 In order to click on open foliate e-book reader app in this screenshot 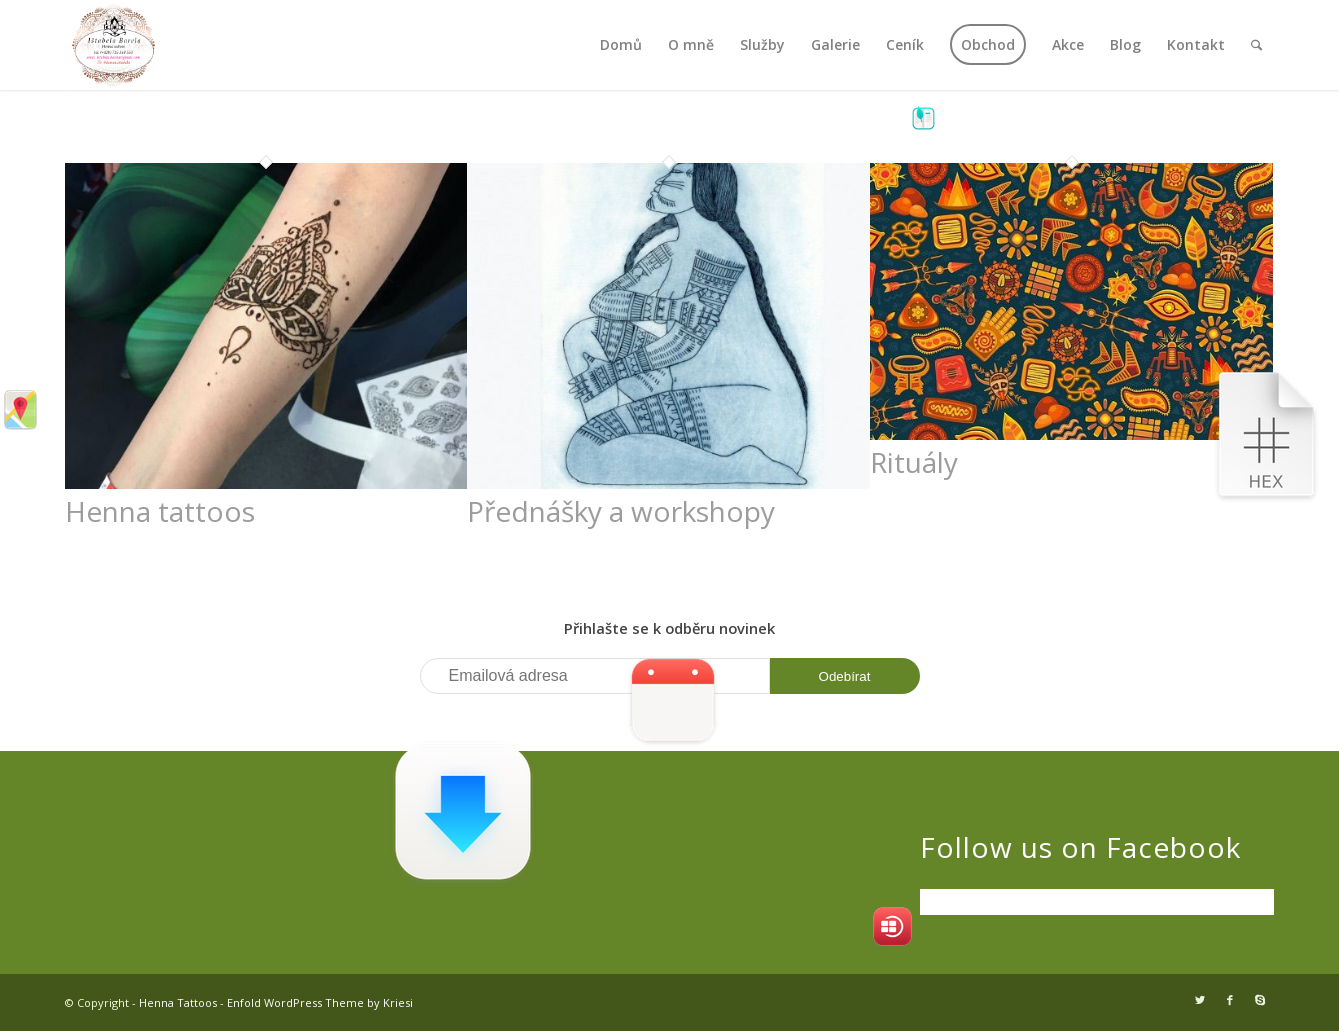, I will do `click(923, 118)`.